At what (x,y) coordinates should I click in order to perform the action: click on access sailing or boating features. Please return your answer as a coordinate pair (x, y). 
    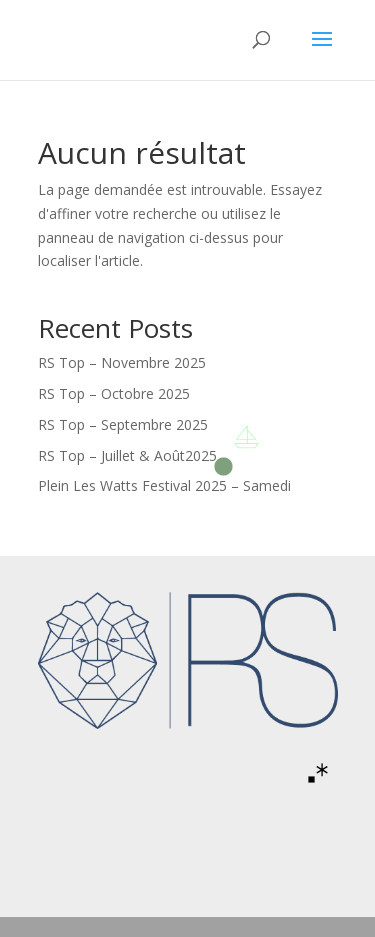
    Looking at the image, I should click on (246, 438).